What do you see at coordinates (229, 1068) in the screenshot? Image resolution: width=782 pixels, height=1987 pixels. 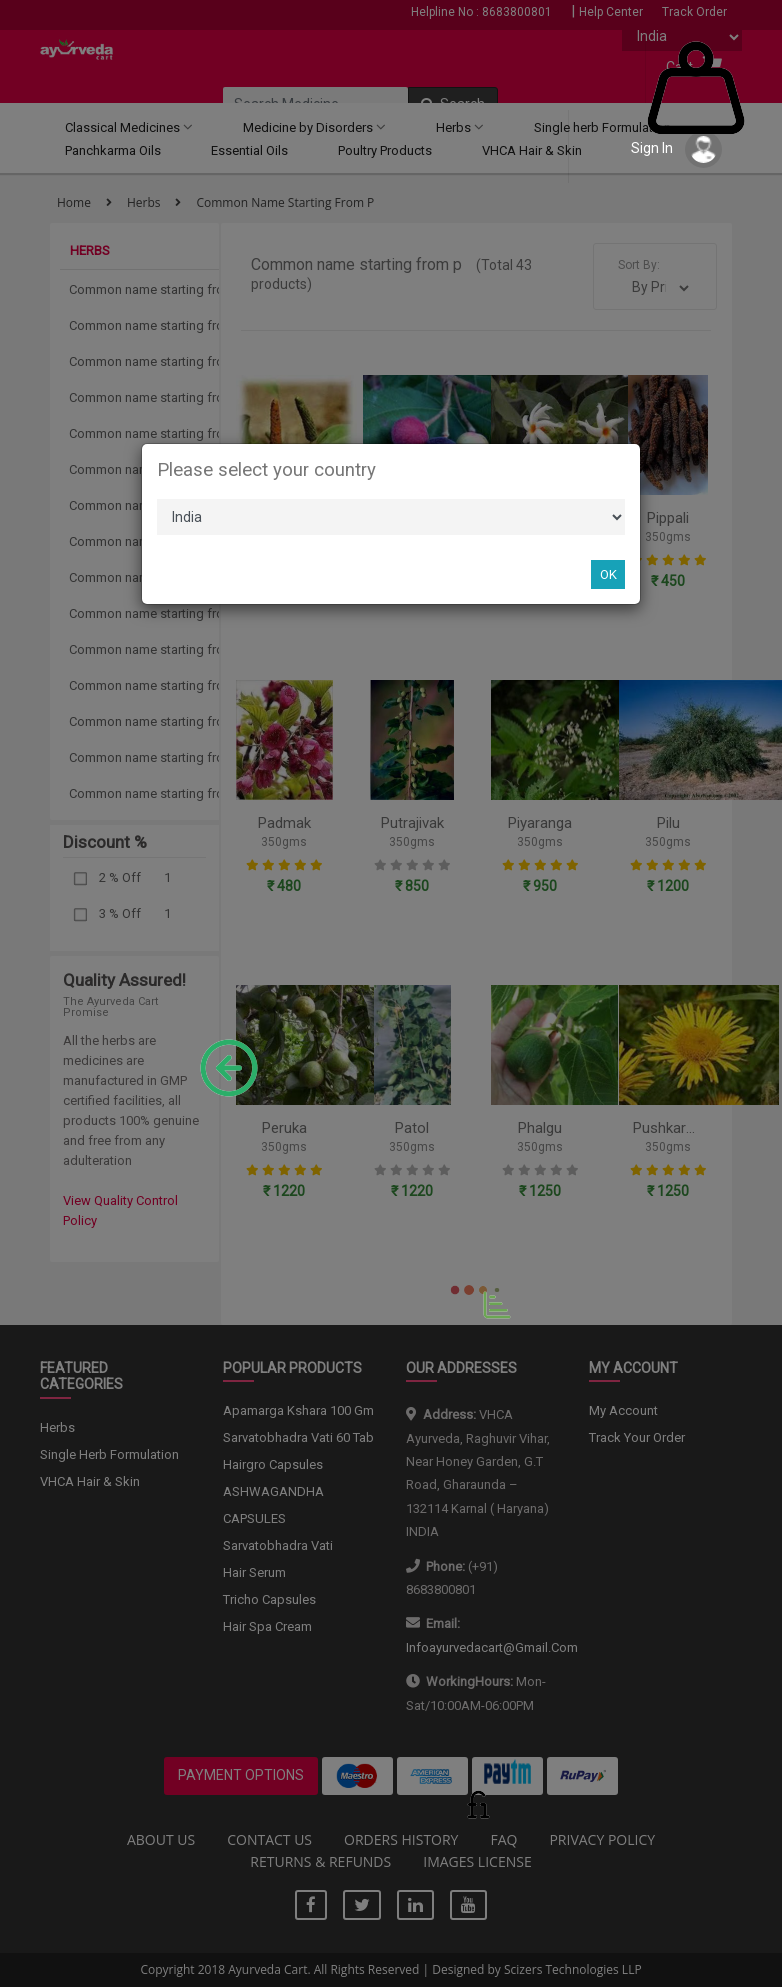 I see `go back to the previous screen` at bounding box center [229, 1068].